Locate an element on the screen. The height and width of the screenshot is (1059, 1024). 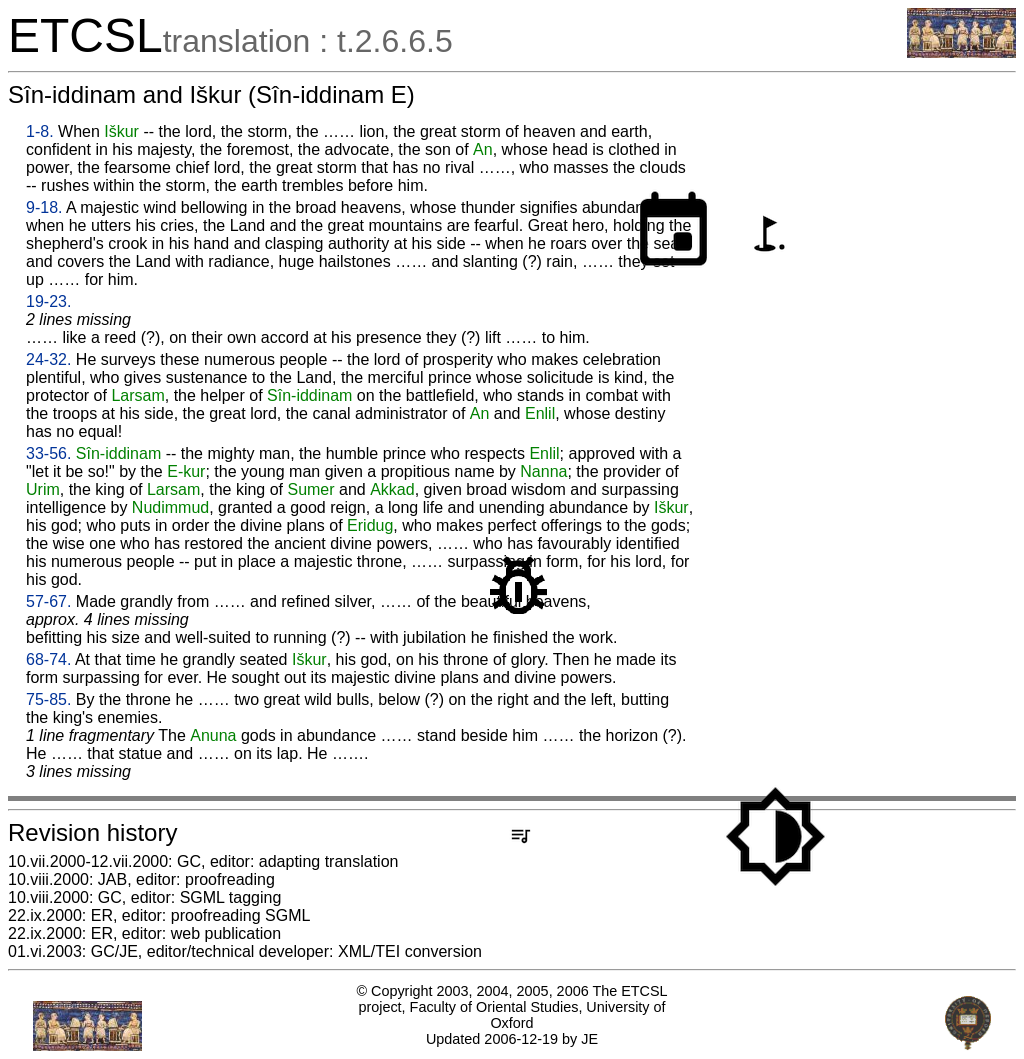
view music queue or playlist is located at coordinates (520, 835).